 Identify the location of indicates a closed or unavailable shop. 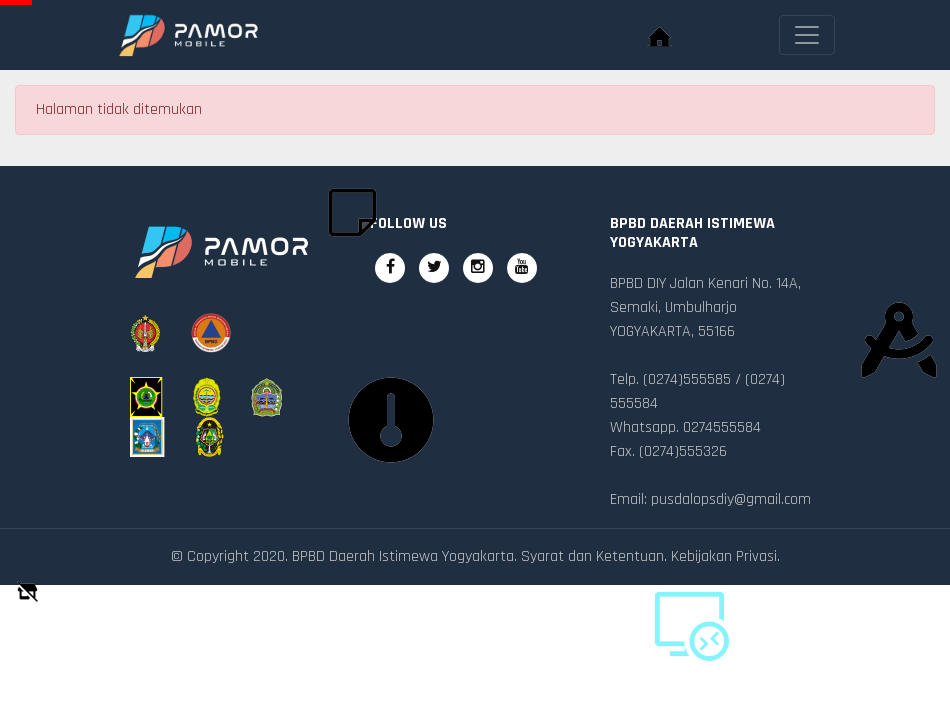
(27, 591).